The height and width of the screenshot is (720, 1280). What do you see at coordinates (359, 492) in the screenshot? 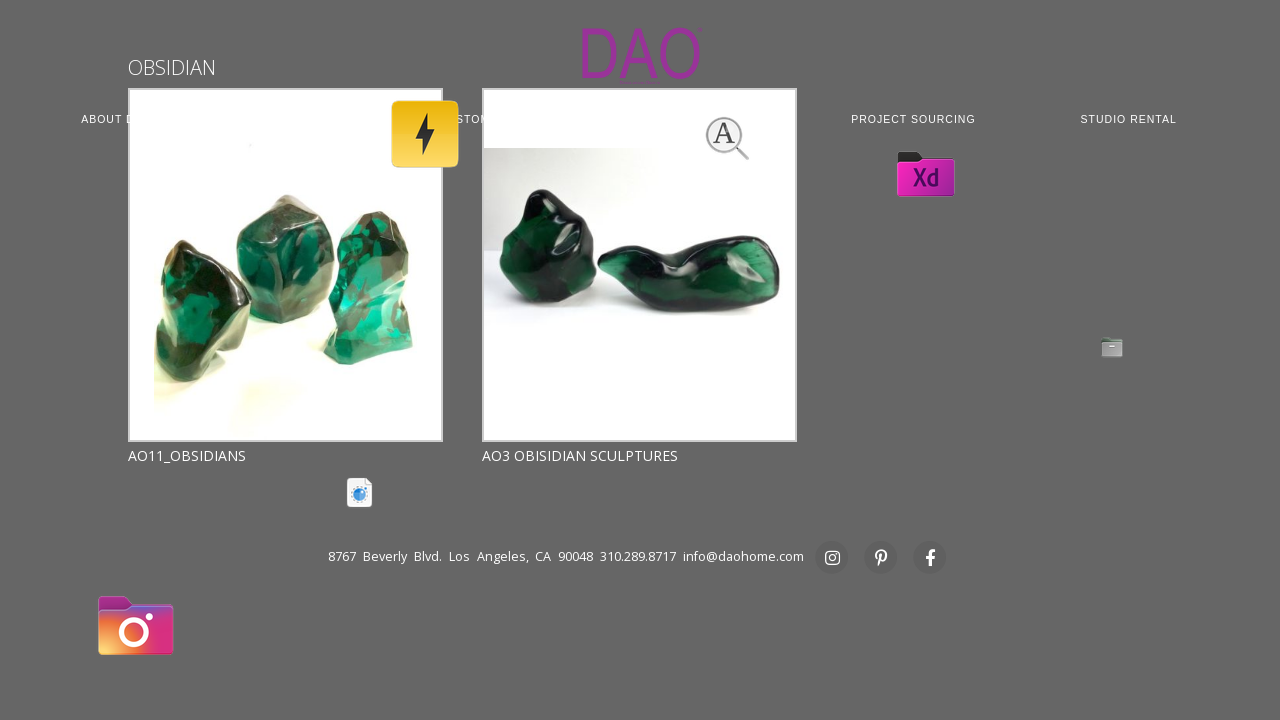
I see `lua script file indicator` at bounding box center [359, 492].